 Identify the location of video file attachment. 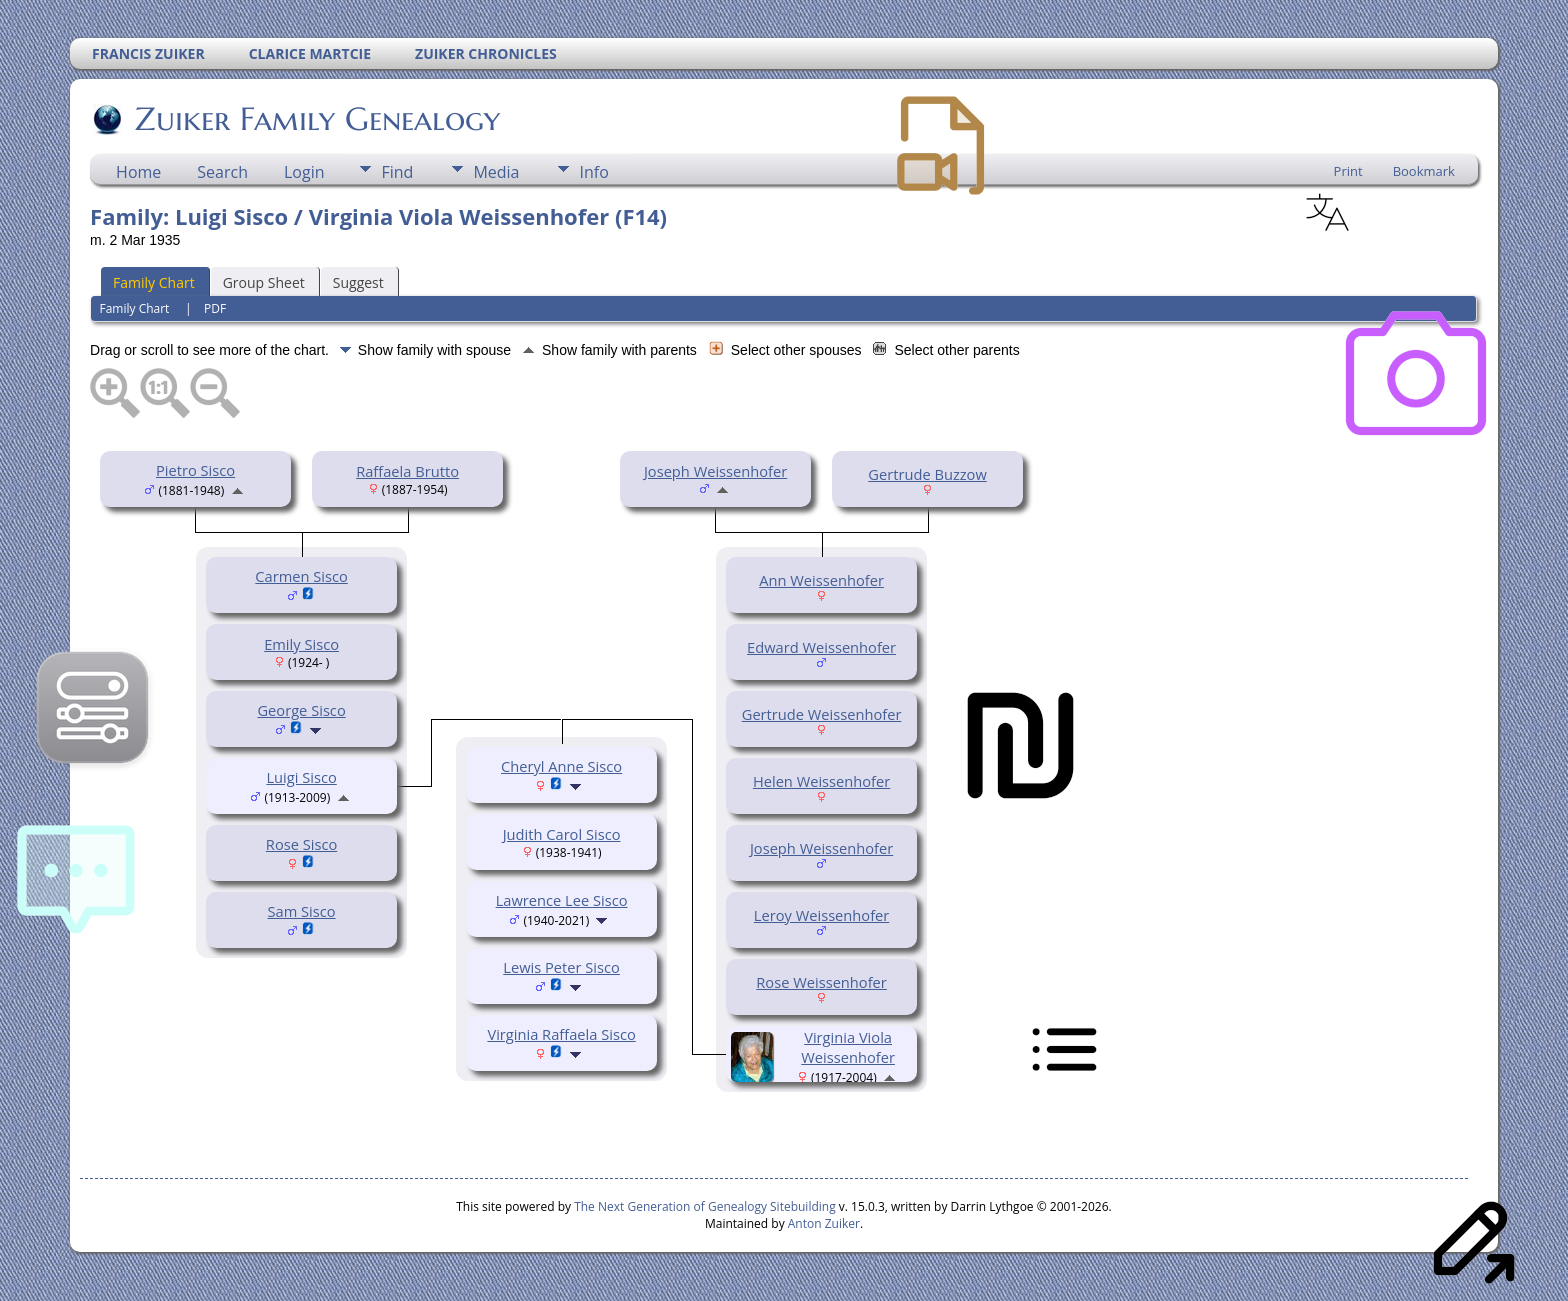
(942, 145).